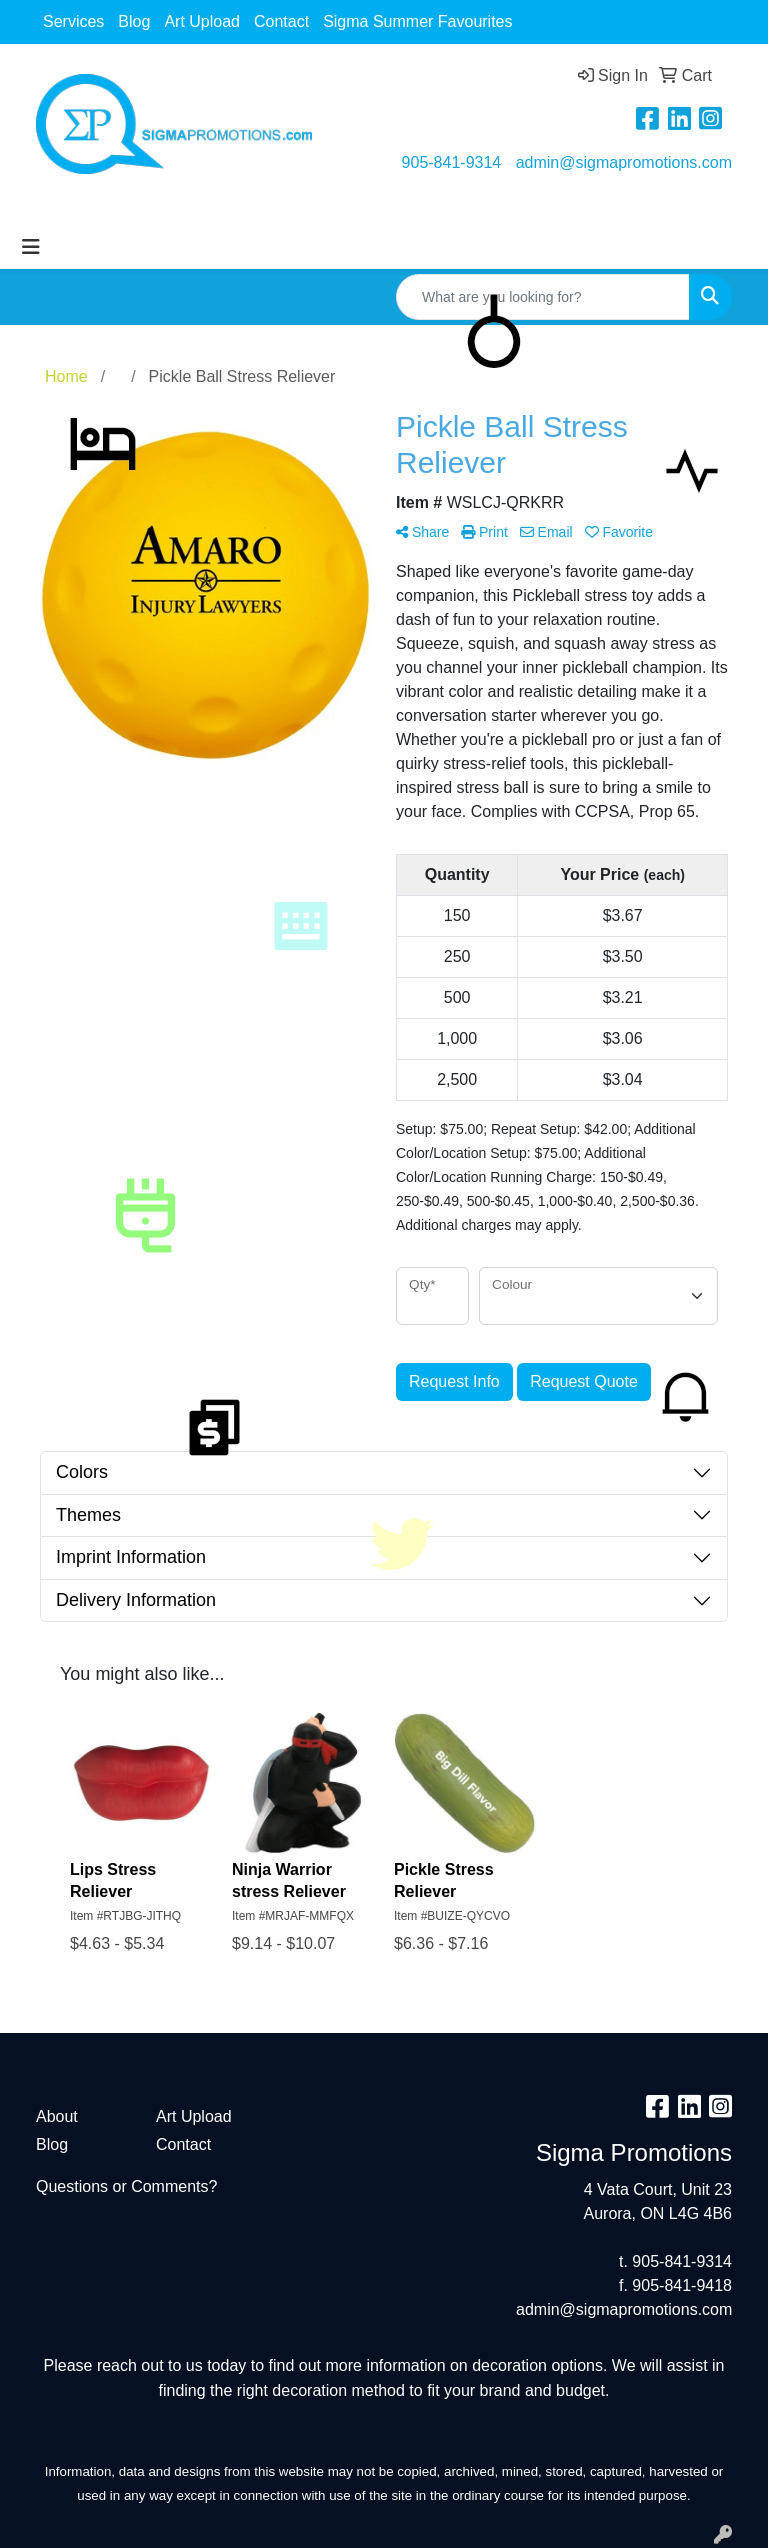 The image size is (768, 2548). What do you see at coordinates (214, 1427) in the screenshot?
I see `view currency or financial documents` at bounding box center [214, 1427].